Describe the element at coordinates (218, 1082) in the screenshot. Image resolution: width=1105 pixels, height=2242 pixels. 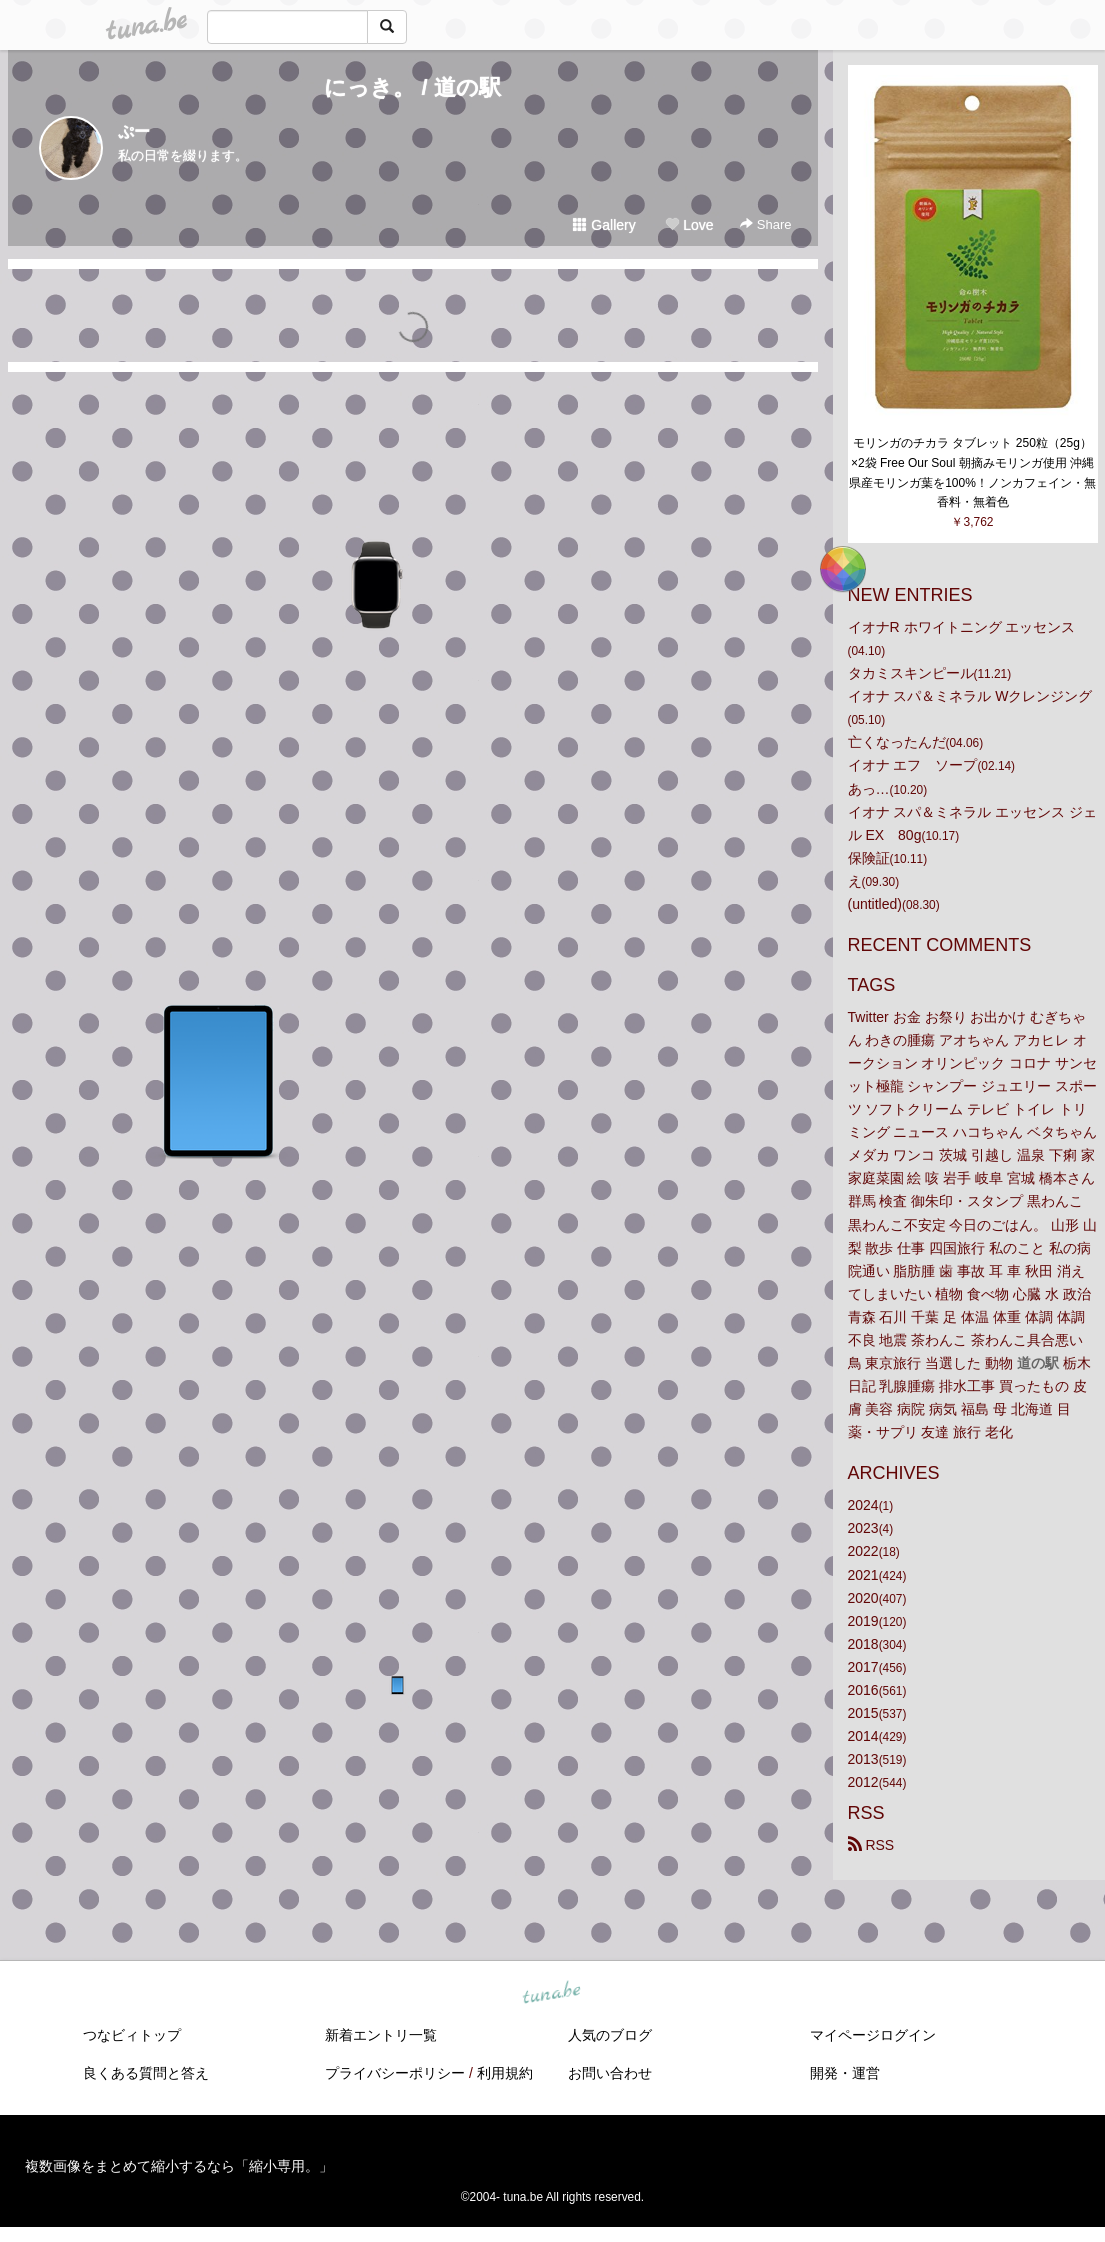
I see `iPad Air device icon` at that location.